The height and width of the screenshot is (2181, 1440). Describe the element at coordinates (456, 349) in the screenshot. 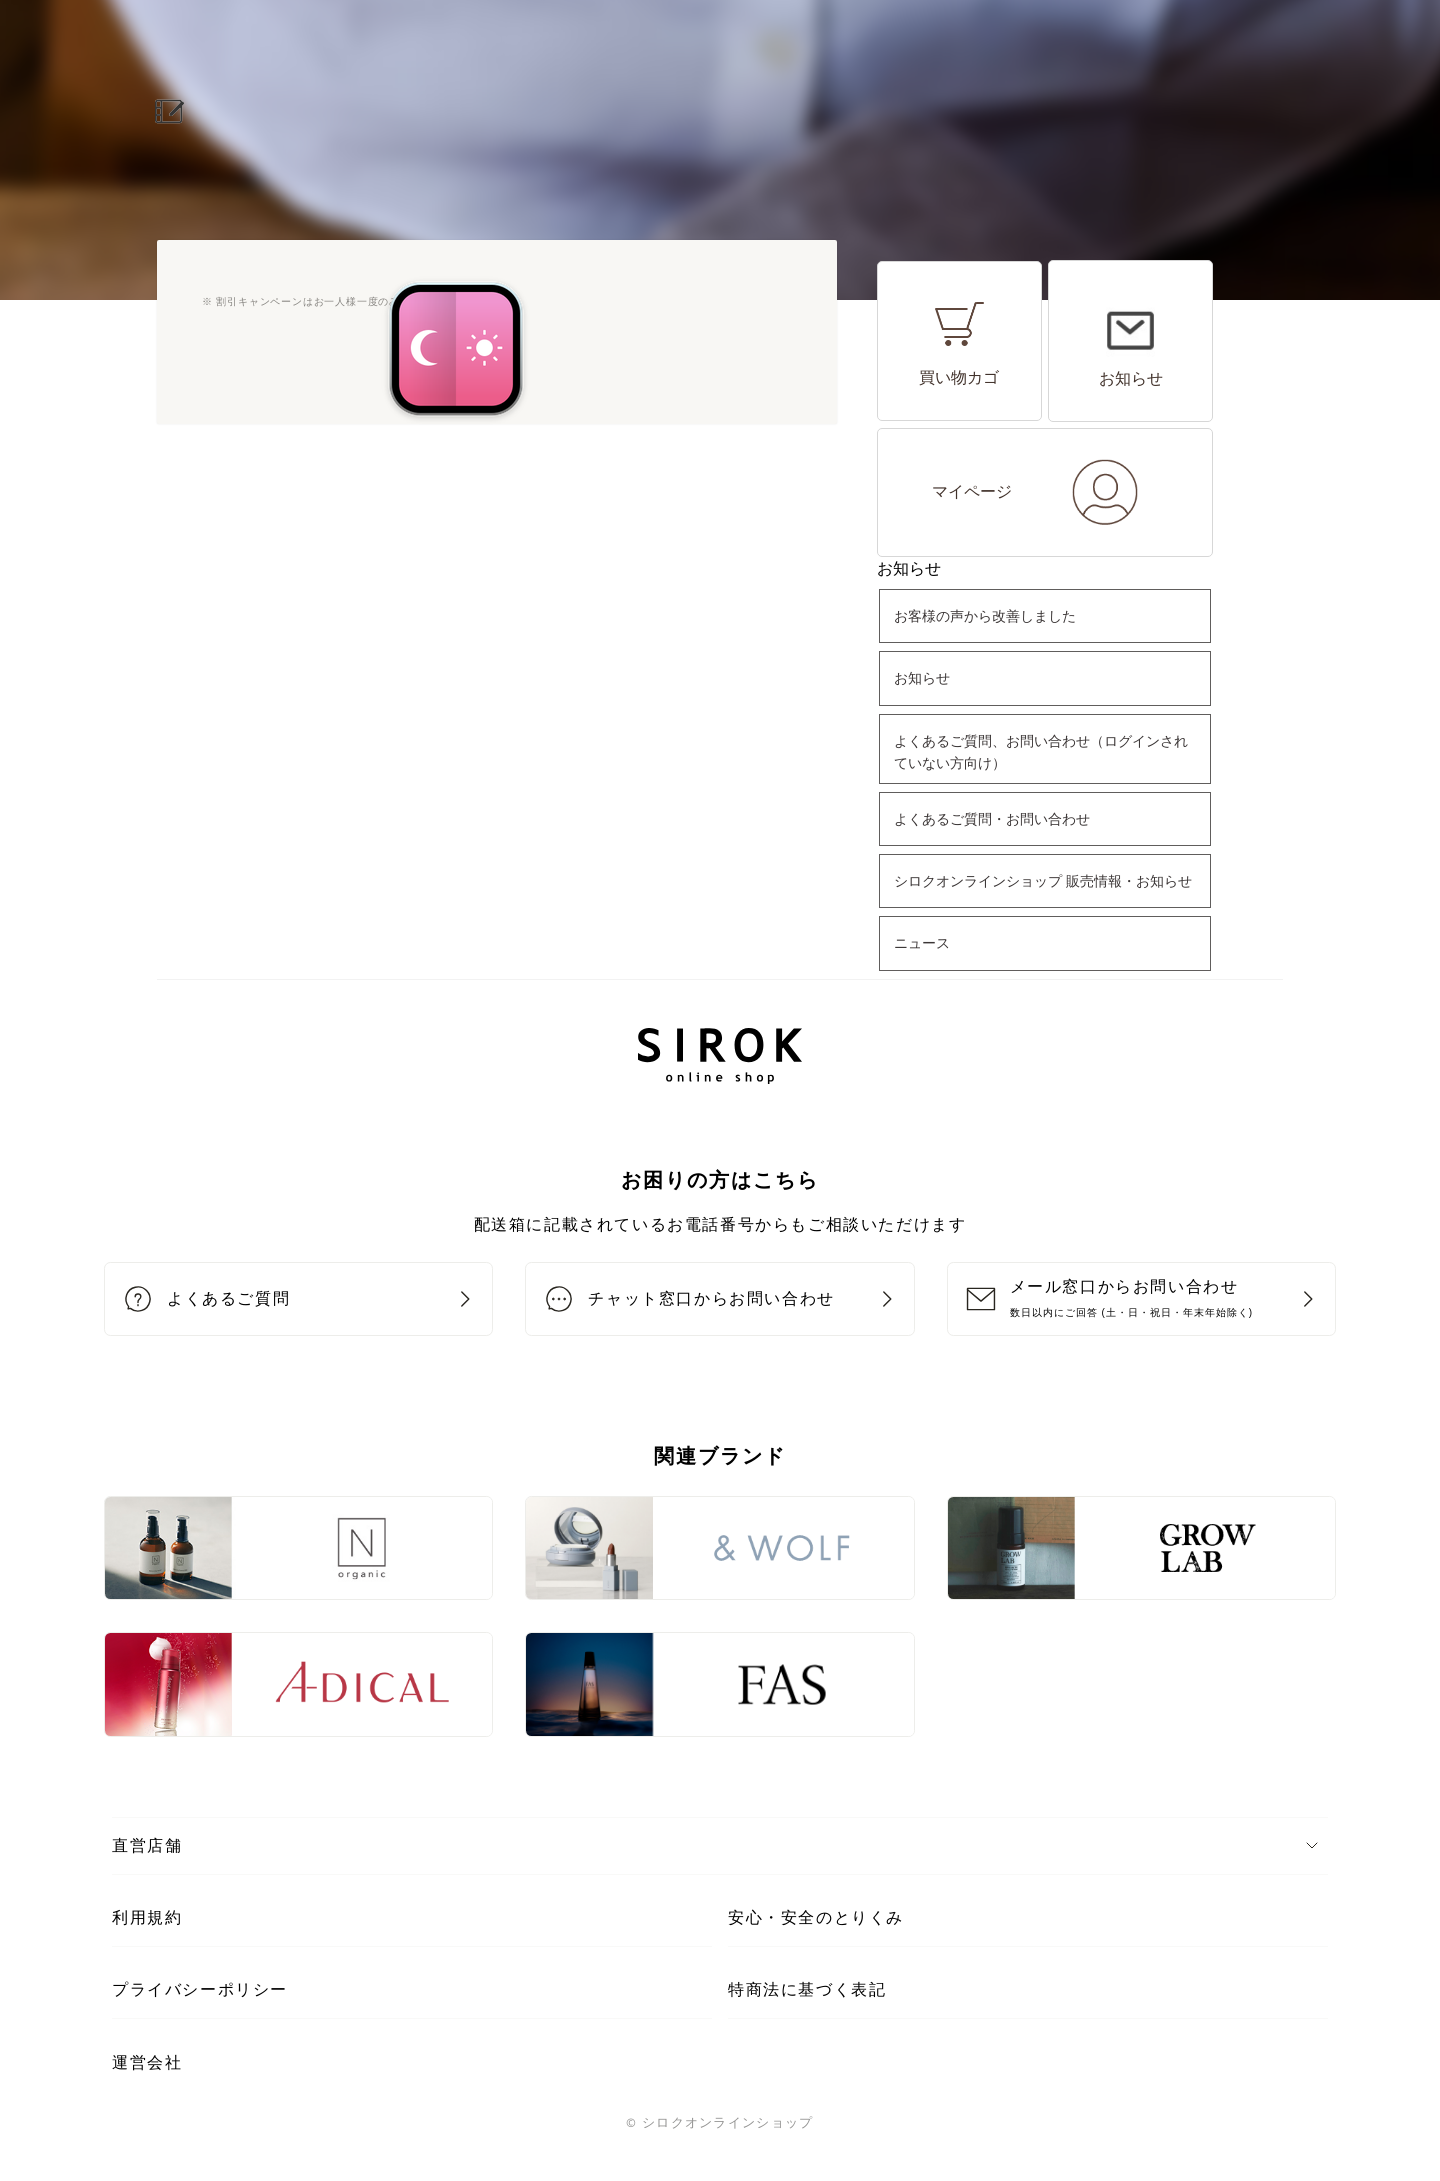

I see `open dynamic wallpaper editor app` at that location.